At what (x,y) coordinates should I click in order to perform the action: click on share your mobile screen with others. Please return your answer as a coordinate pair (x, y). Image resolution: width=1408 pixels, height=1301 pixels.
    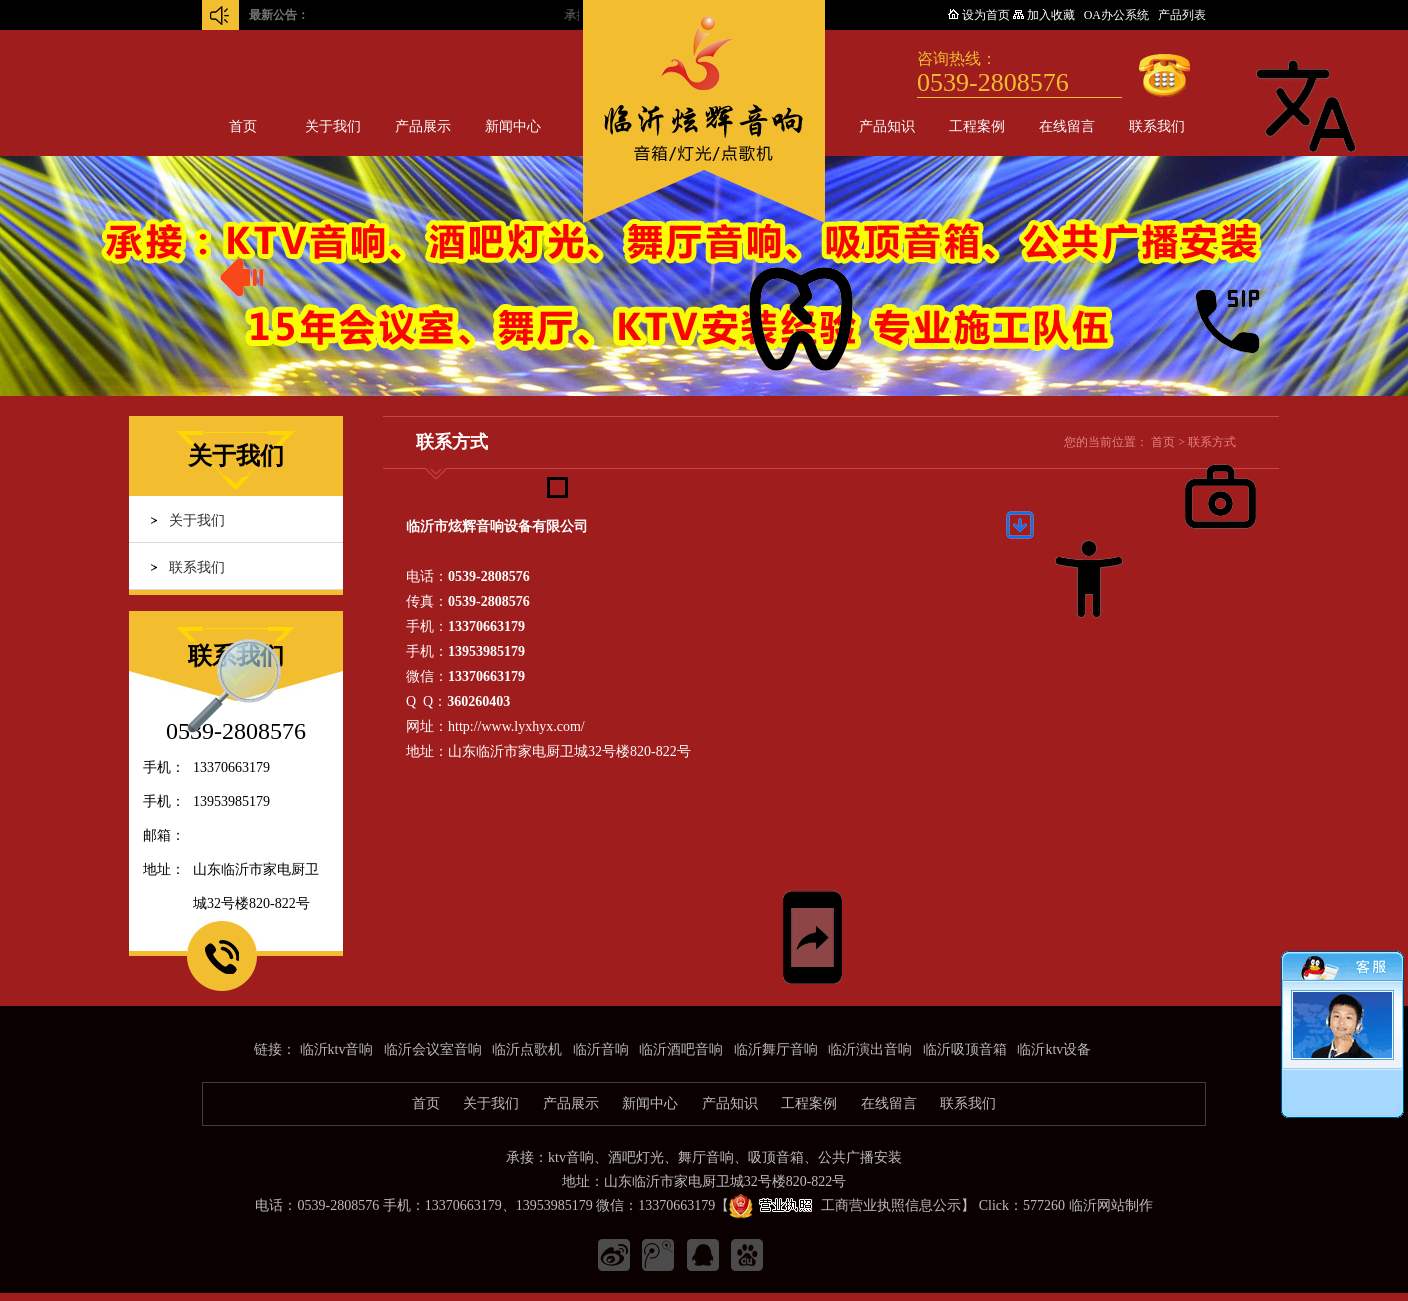
    Looking at the image, I should click on (812, 937).